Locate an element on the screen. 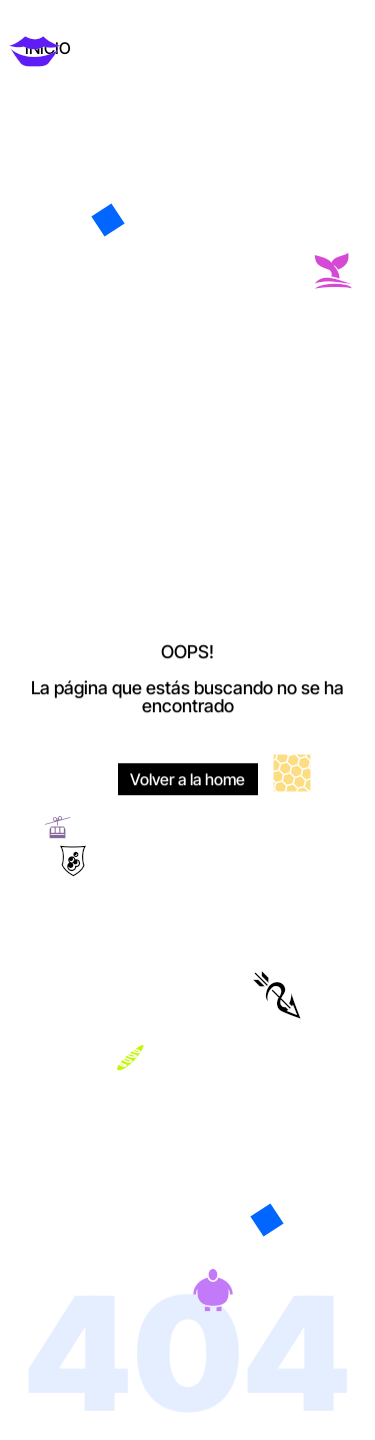 The width and height of the screenshot is (375, 1440). access cable car or ropeway transportation info is located at coordinates (57, 828).